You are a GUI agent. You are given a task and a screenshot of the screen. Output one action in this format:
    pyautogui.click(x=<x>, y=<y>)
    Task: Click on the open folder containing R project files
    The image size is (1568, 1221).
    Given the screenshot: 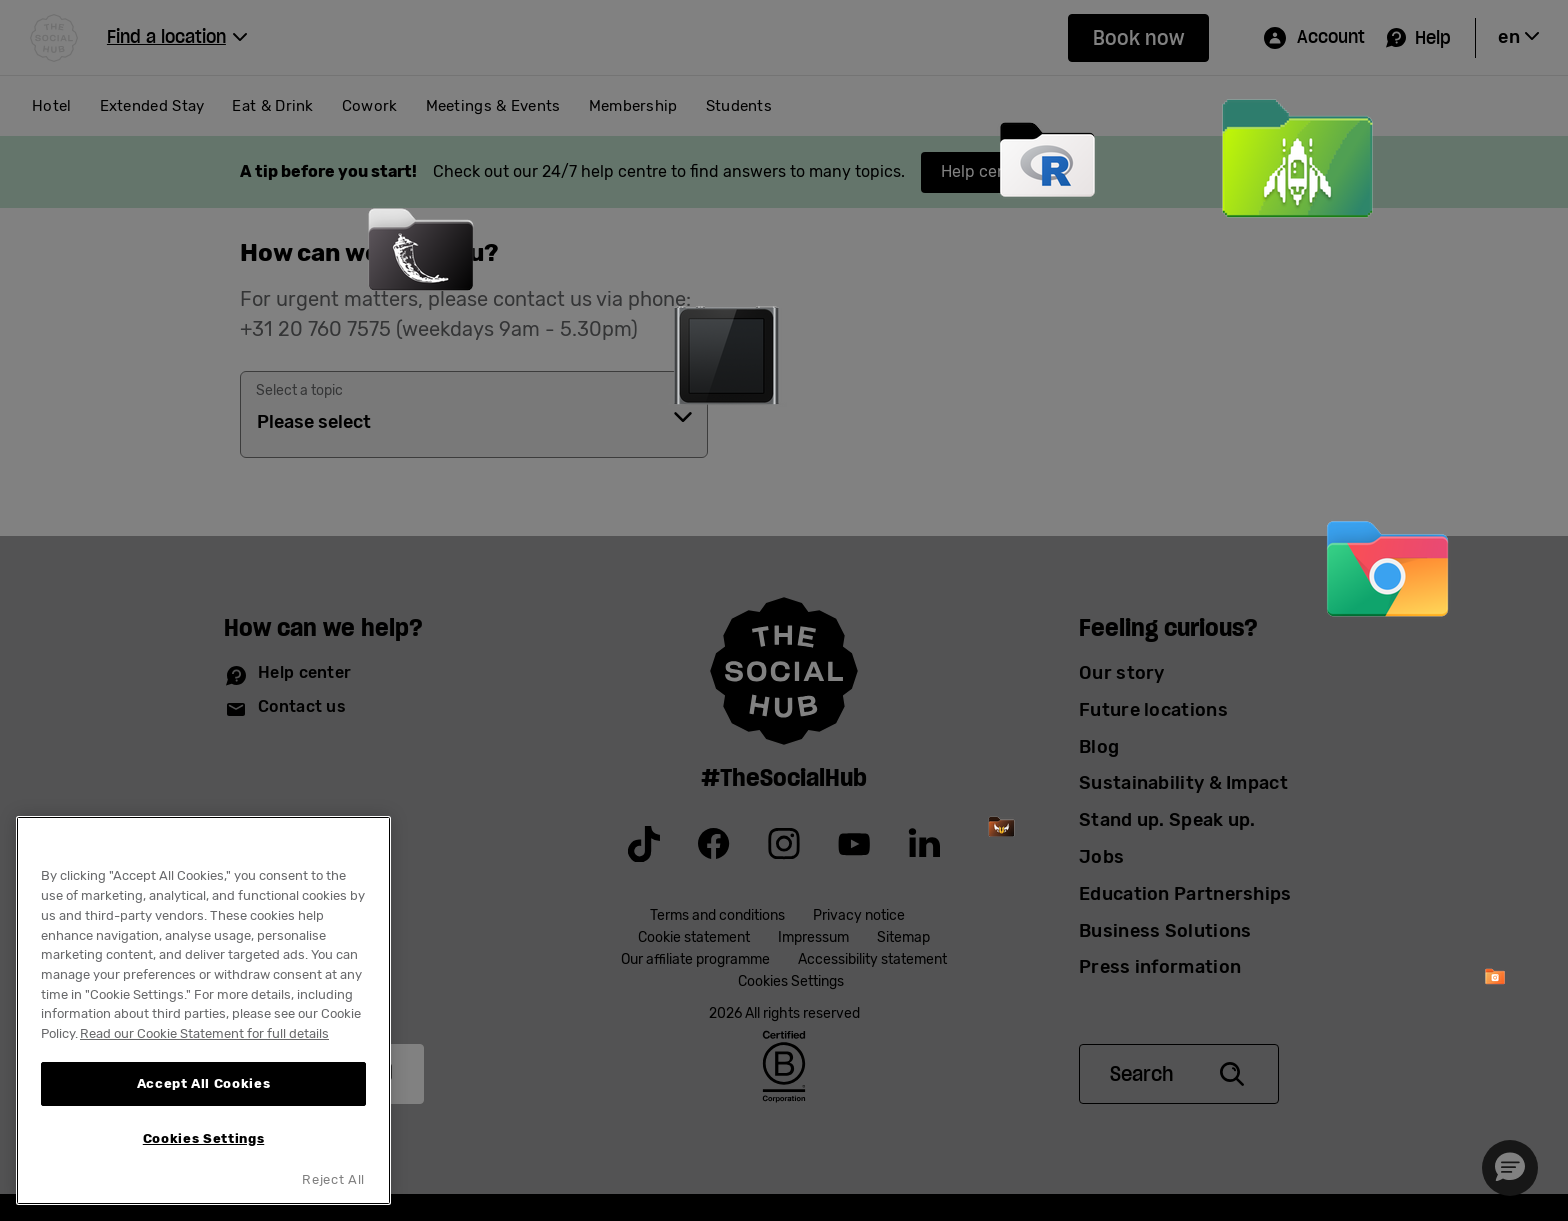 What is the action you would take?
    pyautogui.click(x=1047, y=162)
    